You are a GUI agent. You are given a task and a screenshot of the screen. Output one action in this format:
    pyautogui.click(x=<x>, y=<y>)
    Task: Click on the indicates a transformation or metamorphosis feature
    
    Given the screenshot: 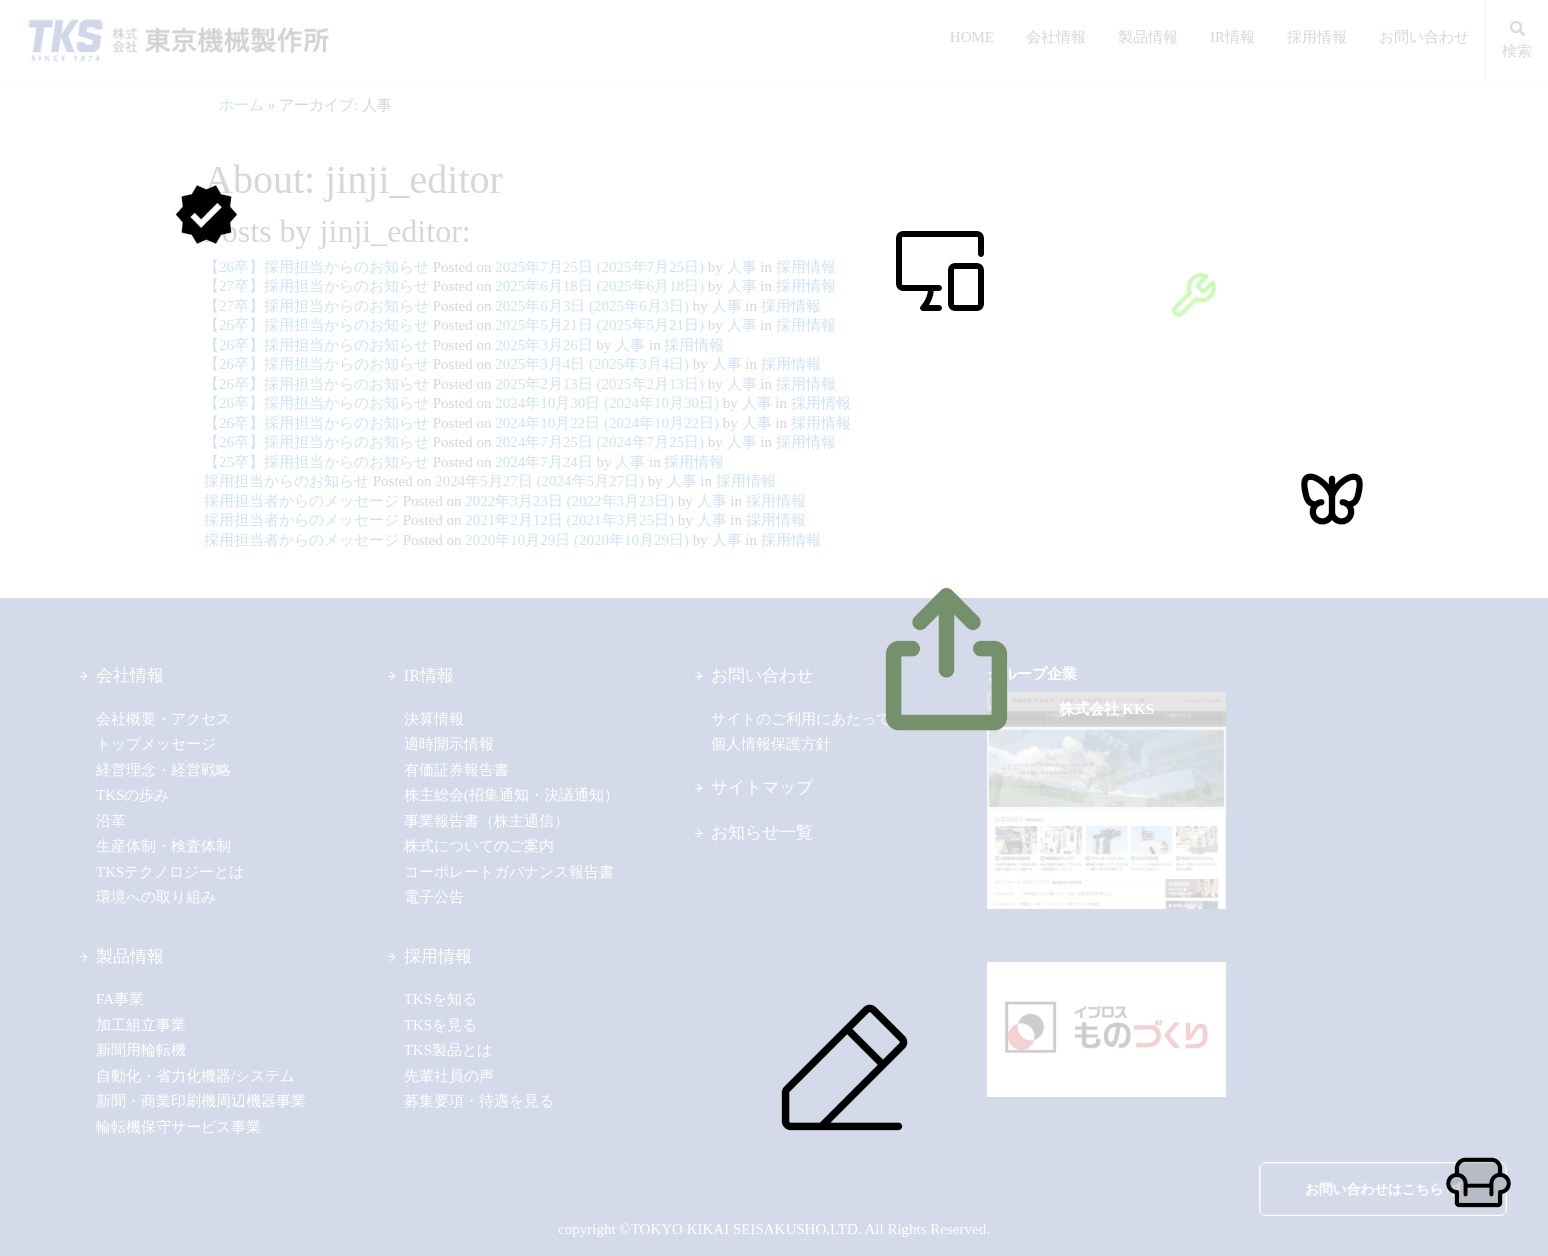 What is the action you would take?
    pyautogui.click(x=1332, y=498)
    